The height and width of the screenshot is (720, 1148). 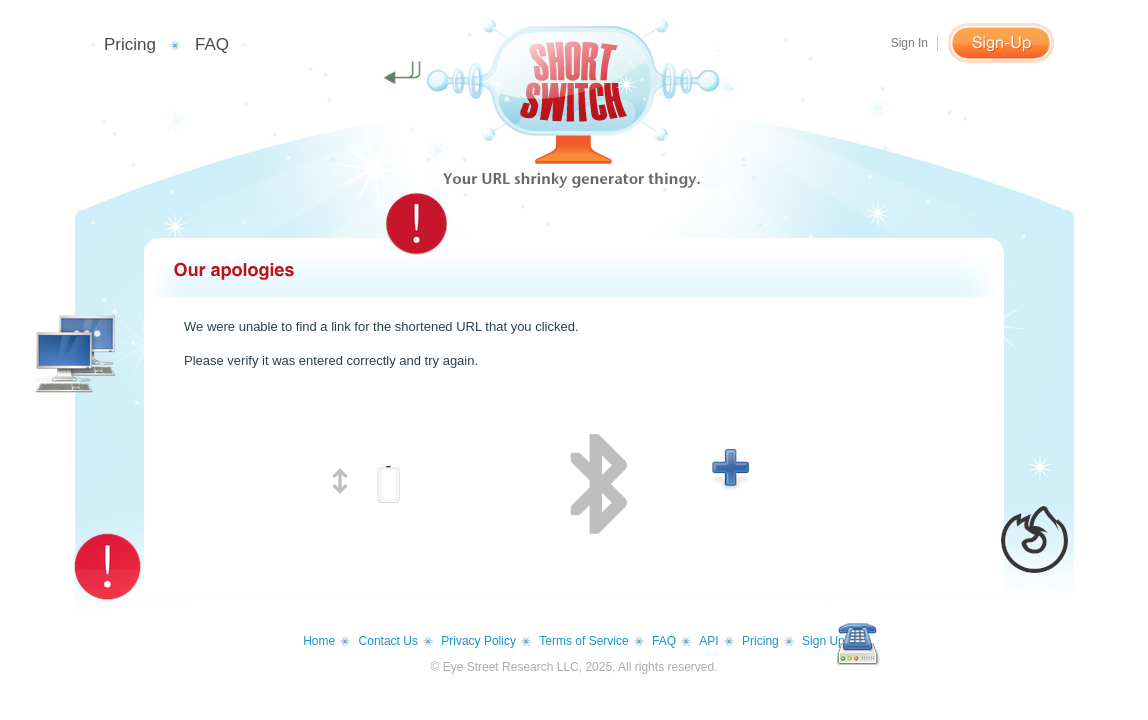 What do you see at coordinates (857, 645) in the screenshot?
I see `access modem or dial-up network settings` at bounding box center [857, 645].